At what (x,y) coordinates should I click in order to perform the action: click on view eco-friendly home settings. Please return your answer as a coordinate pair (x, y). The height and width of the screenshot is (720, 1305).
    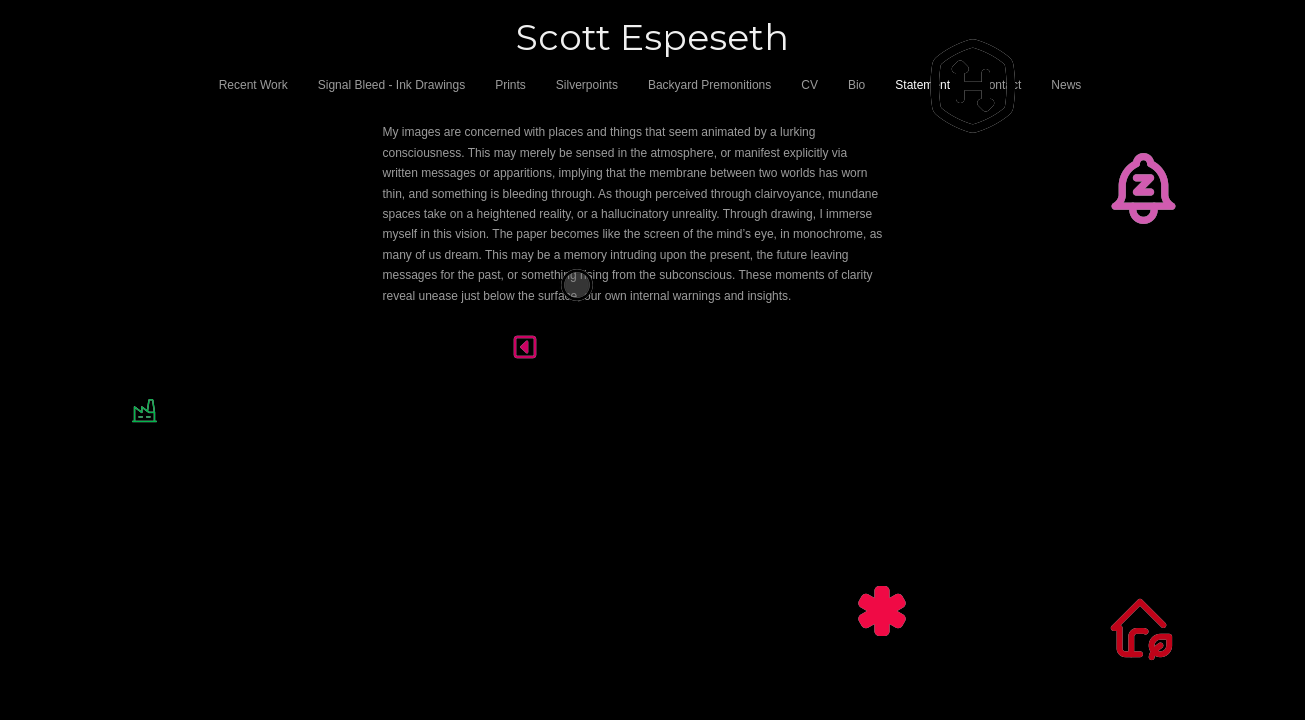
    Looking at the image, I should click on (1140, 628).